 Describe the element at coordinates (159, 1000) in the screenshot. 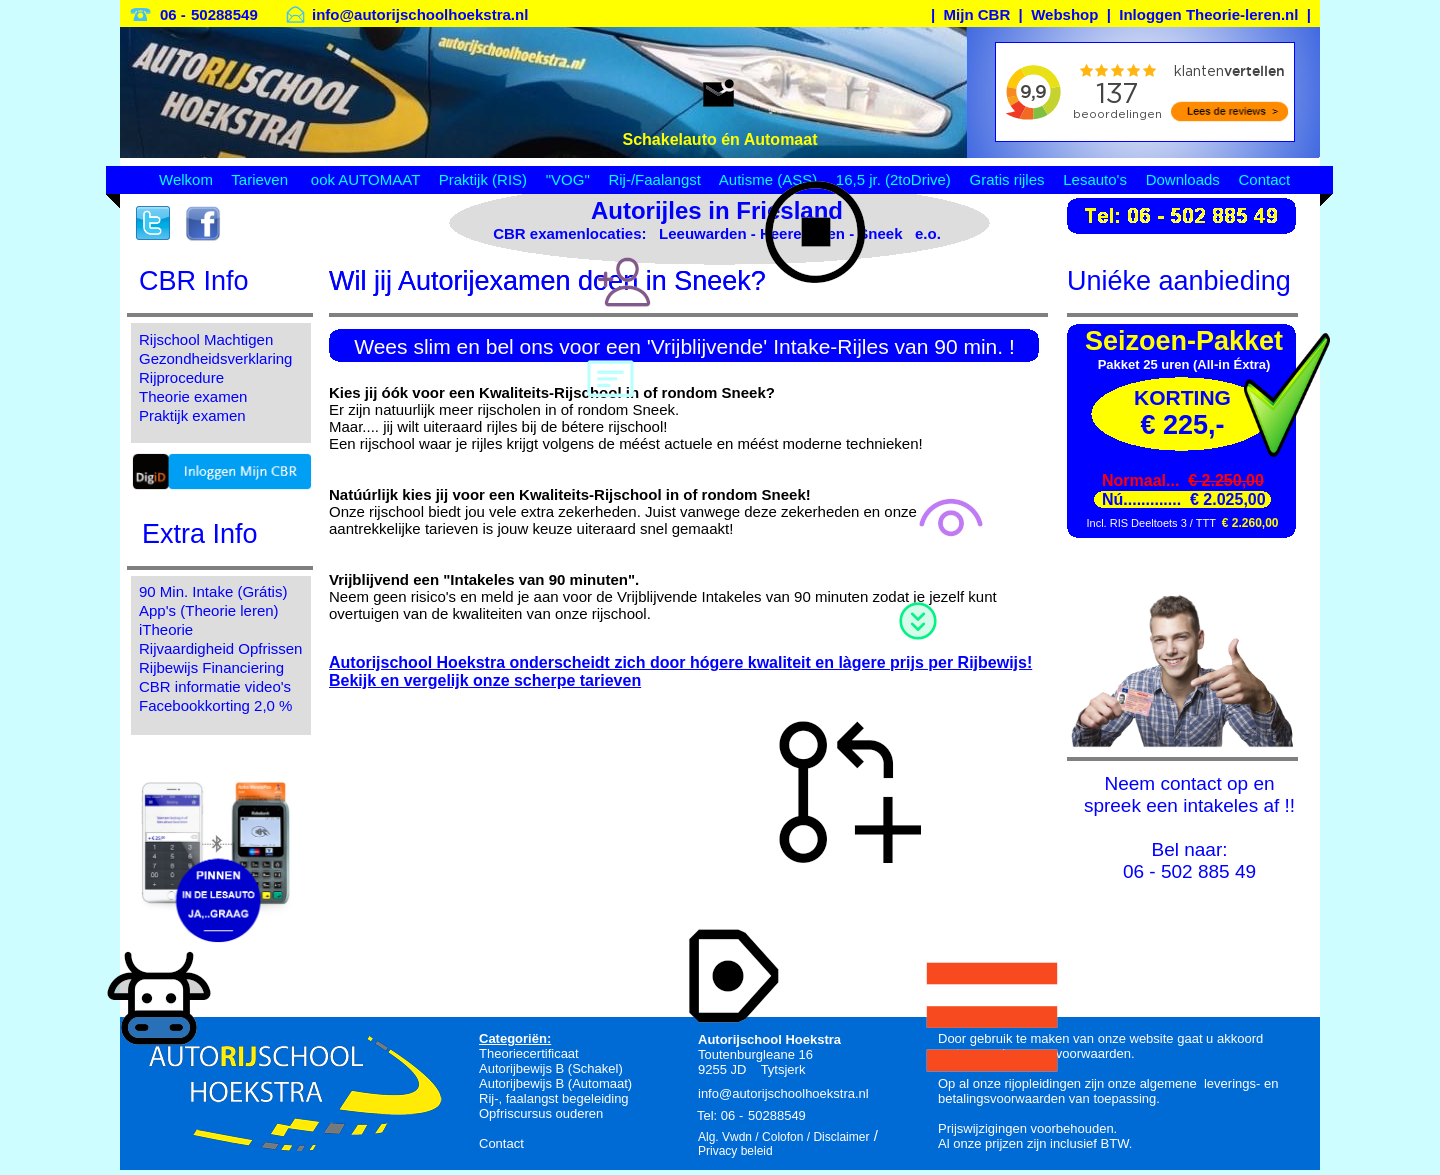

I see `browse farm or agricultural content` at that location.